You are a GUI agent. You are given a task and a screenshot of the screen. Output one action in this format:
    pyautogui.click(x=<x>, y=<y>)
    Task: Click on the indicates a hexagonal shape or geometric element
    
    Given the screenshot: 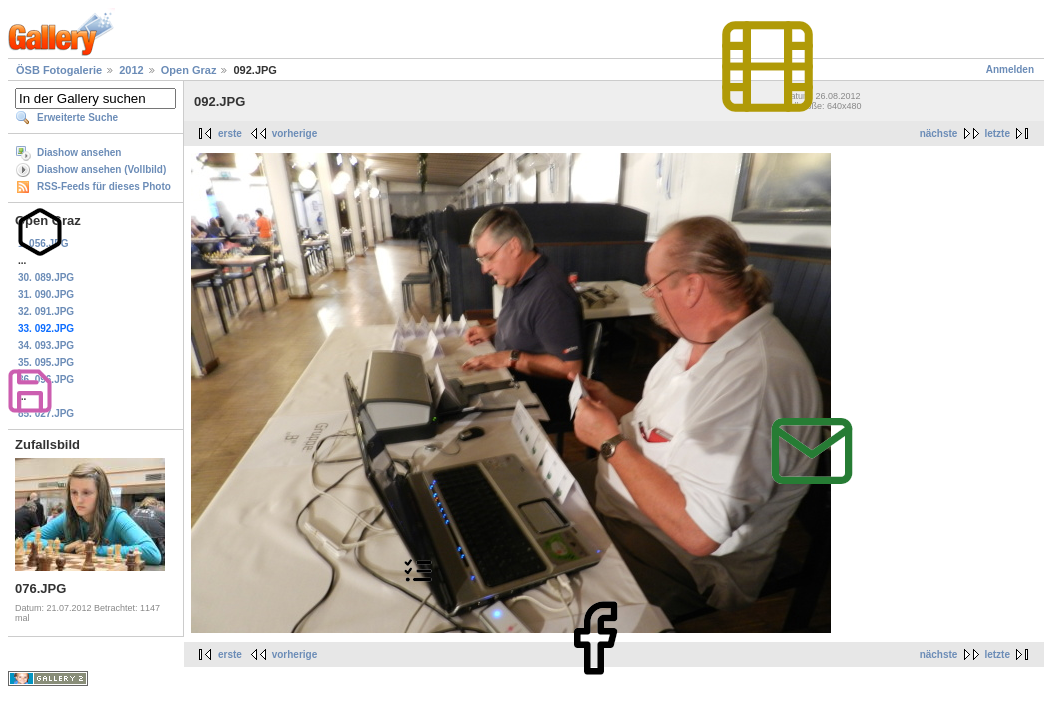 What is the action you would take?
    pyautogui.click(x=40, y=232)
    